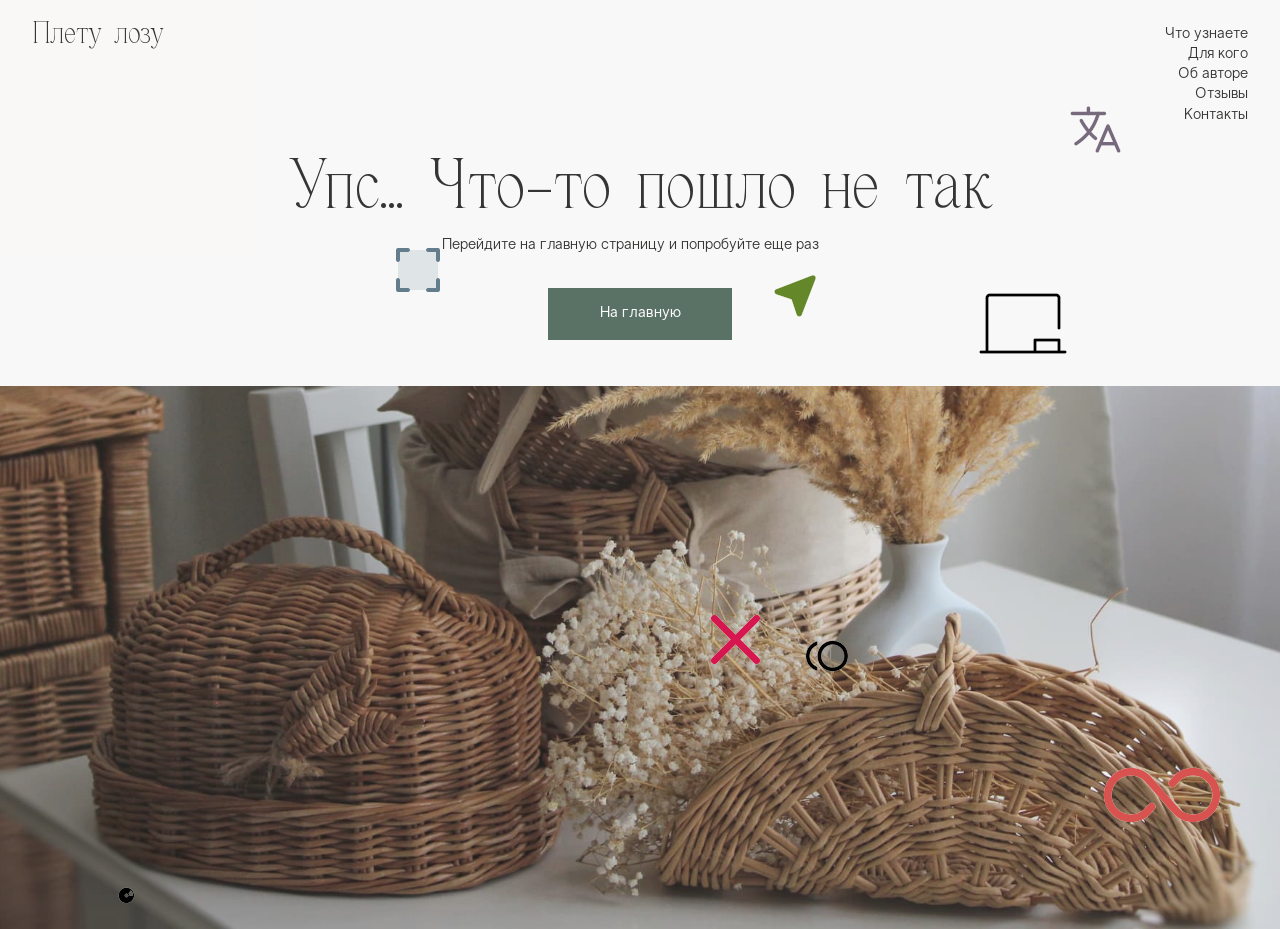  What do you see at coordinates (418, 270) in the screenshot?
I see `expand to fullscreen mode` at bounding box center [418, 270].